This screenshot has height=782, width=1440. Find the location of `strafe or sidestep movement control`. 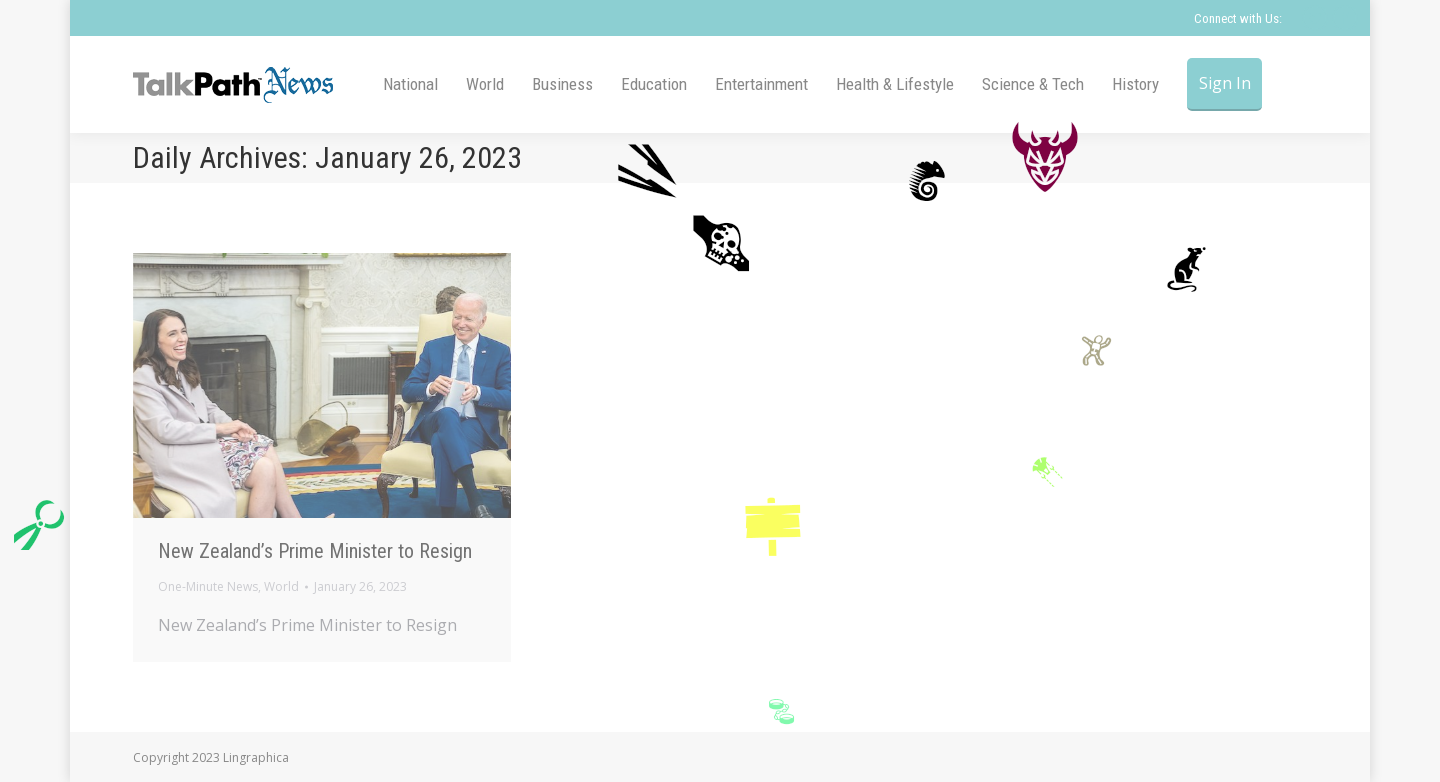

strafe or sidestep movement control is located at coordinates (1048, 472).